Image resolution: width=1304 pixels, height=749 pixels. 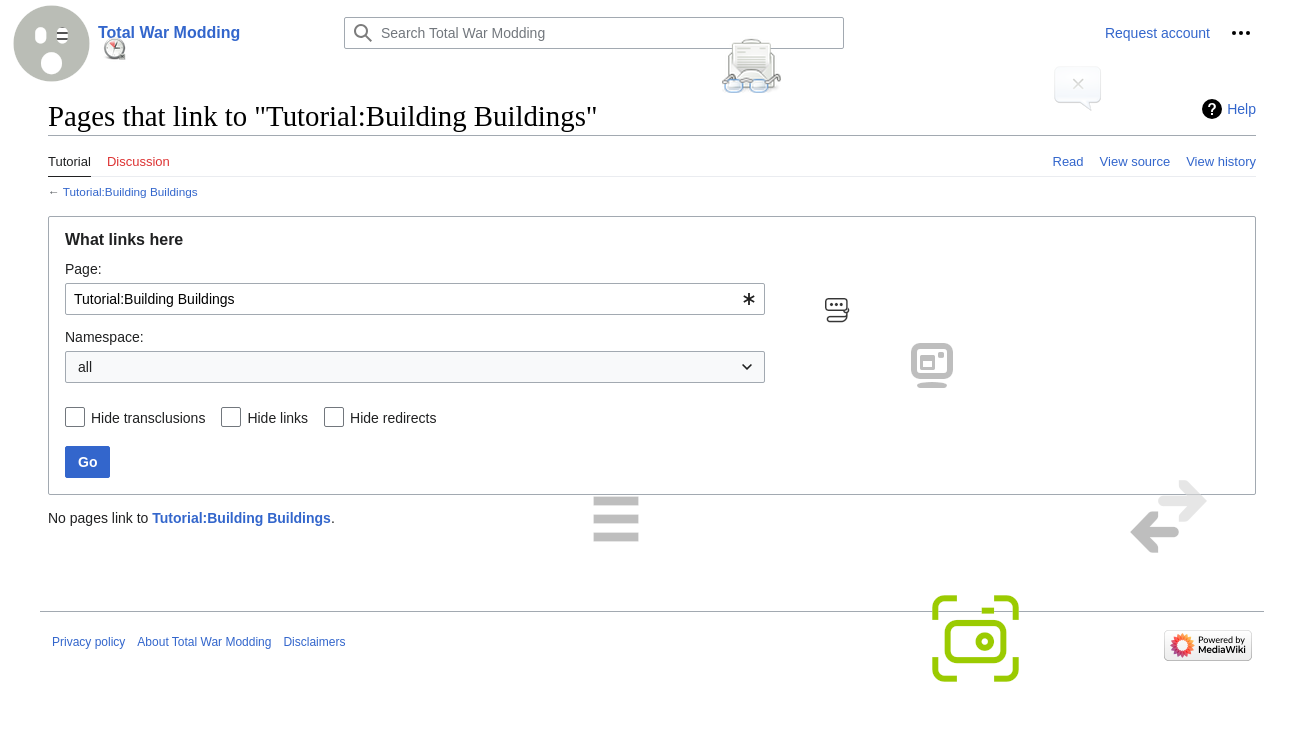 What do you see at coordinates (115, 48) in the screenshot?
I see `indicates a missed appointment or scheduled event` at bounding box center [115, 48].